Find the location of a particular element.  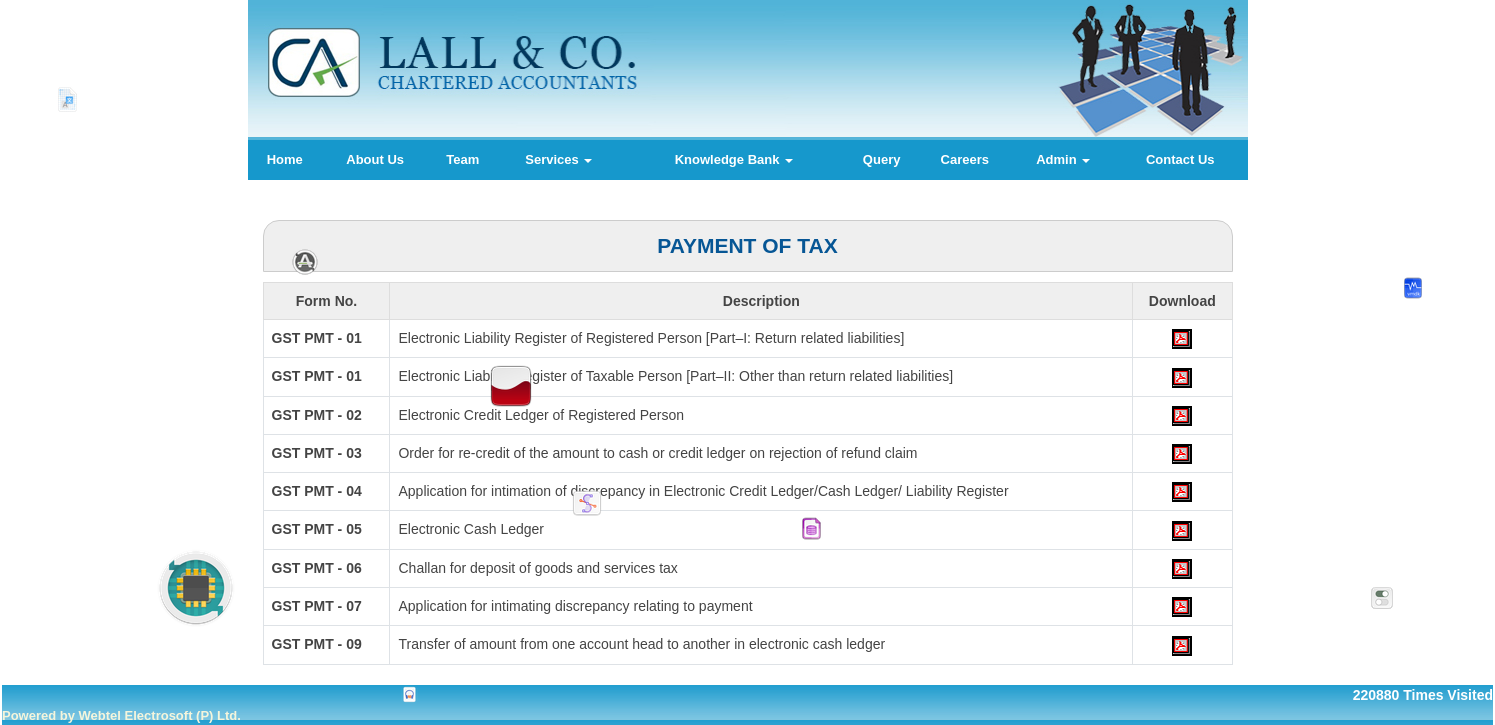

a gettext translation template file (.pot) is located at coordinates (67, 99).